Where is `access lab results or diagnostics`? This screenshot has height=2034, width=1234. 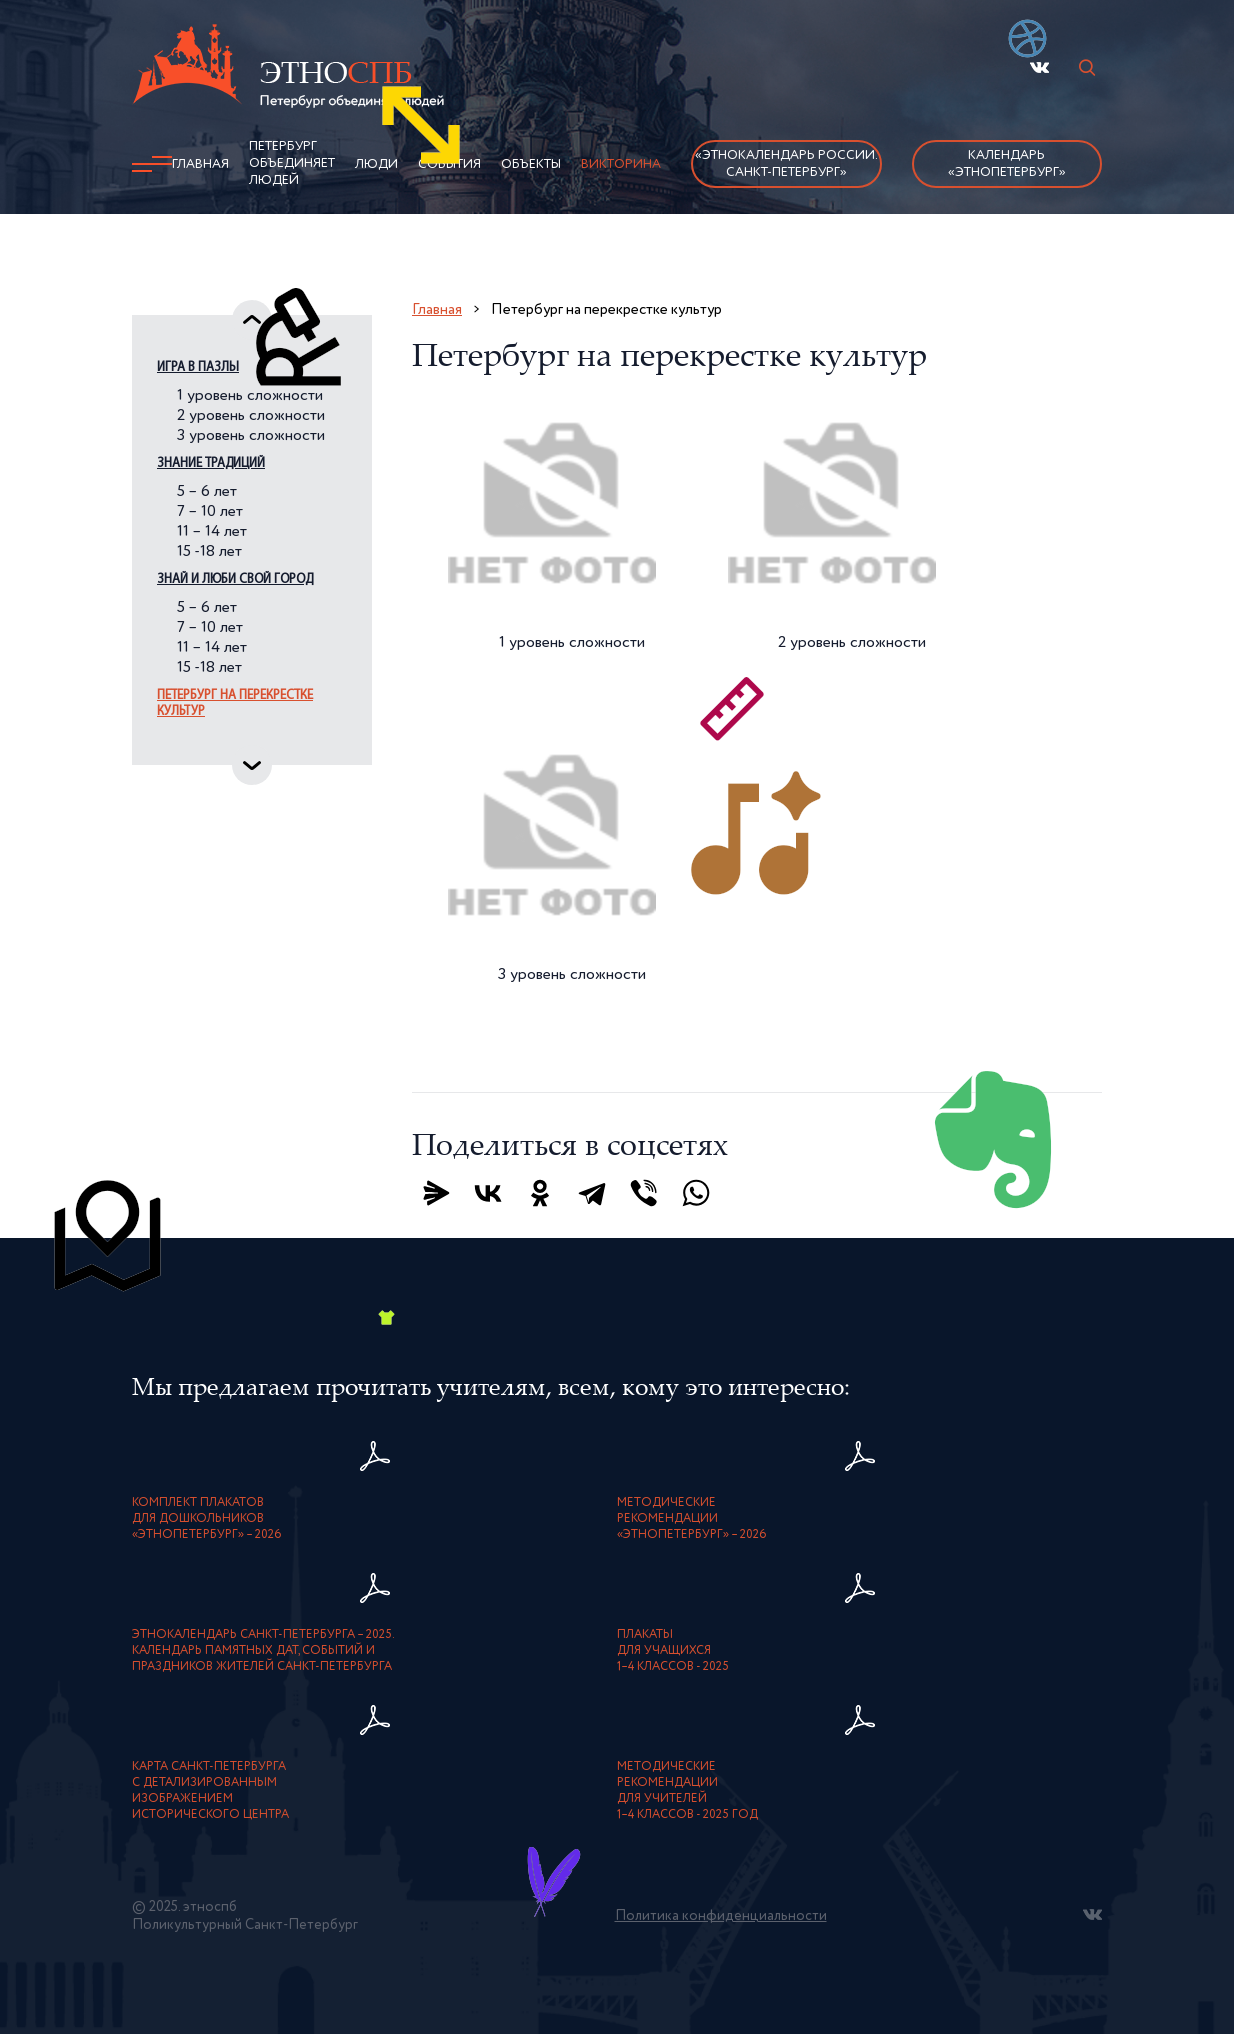
access lab results or diagnostics is located at coordinates (298, 338).